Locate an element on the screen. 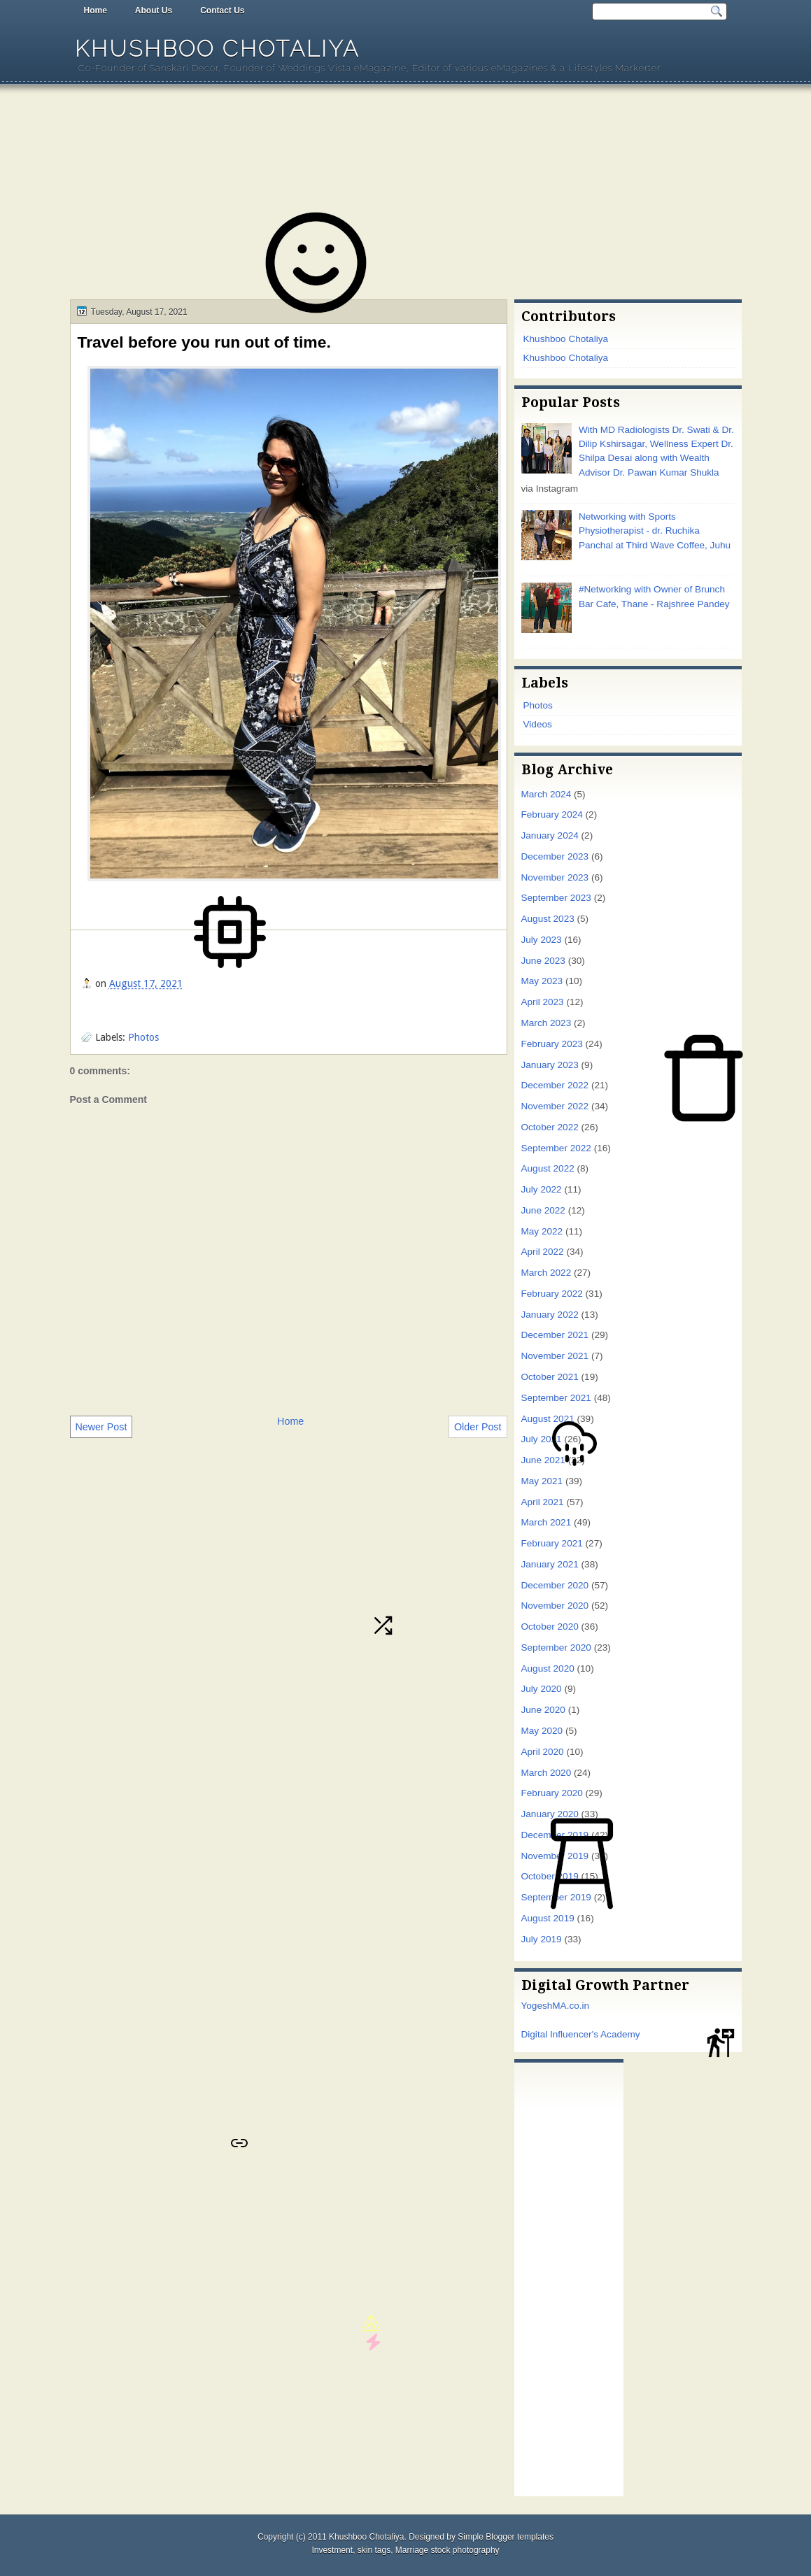 Image resolution: width=811 pixels, height=2576 pixels. shuffle playlist or queue order is located at coordinates (383, 1625).